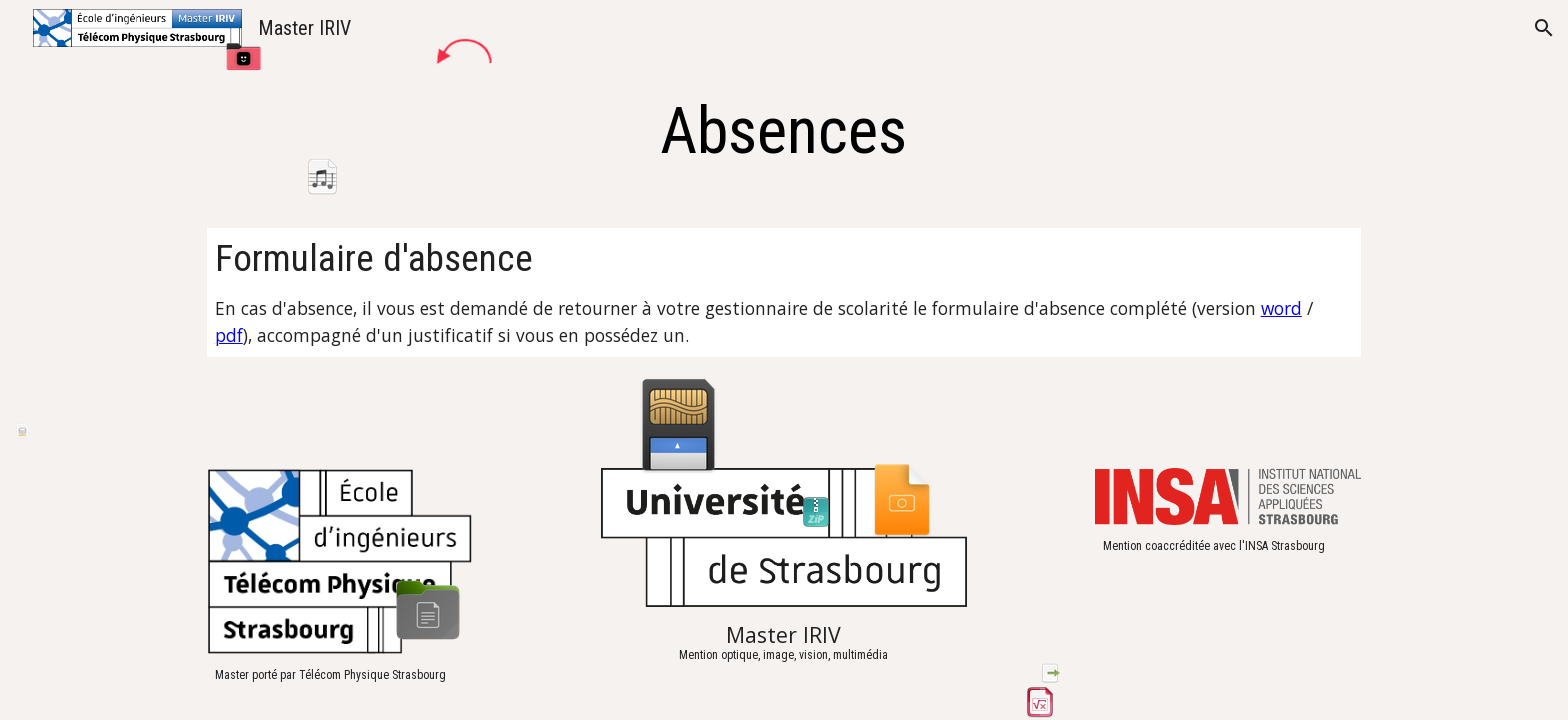  I want to click on a sketchbook or graphics file, so click(902, 501).